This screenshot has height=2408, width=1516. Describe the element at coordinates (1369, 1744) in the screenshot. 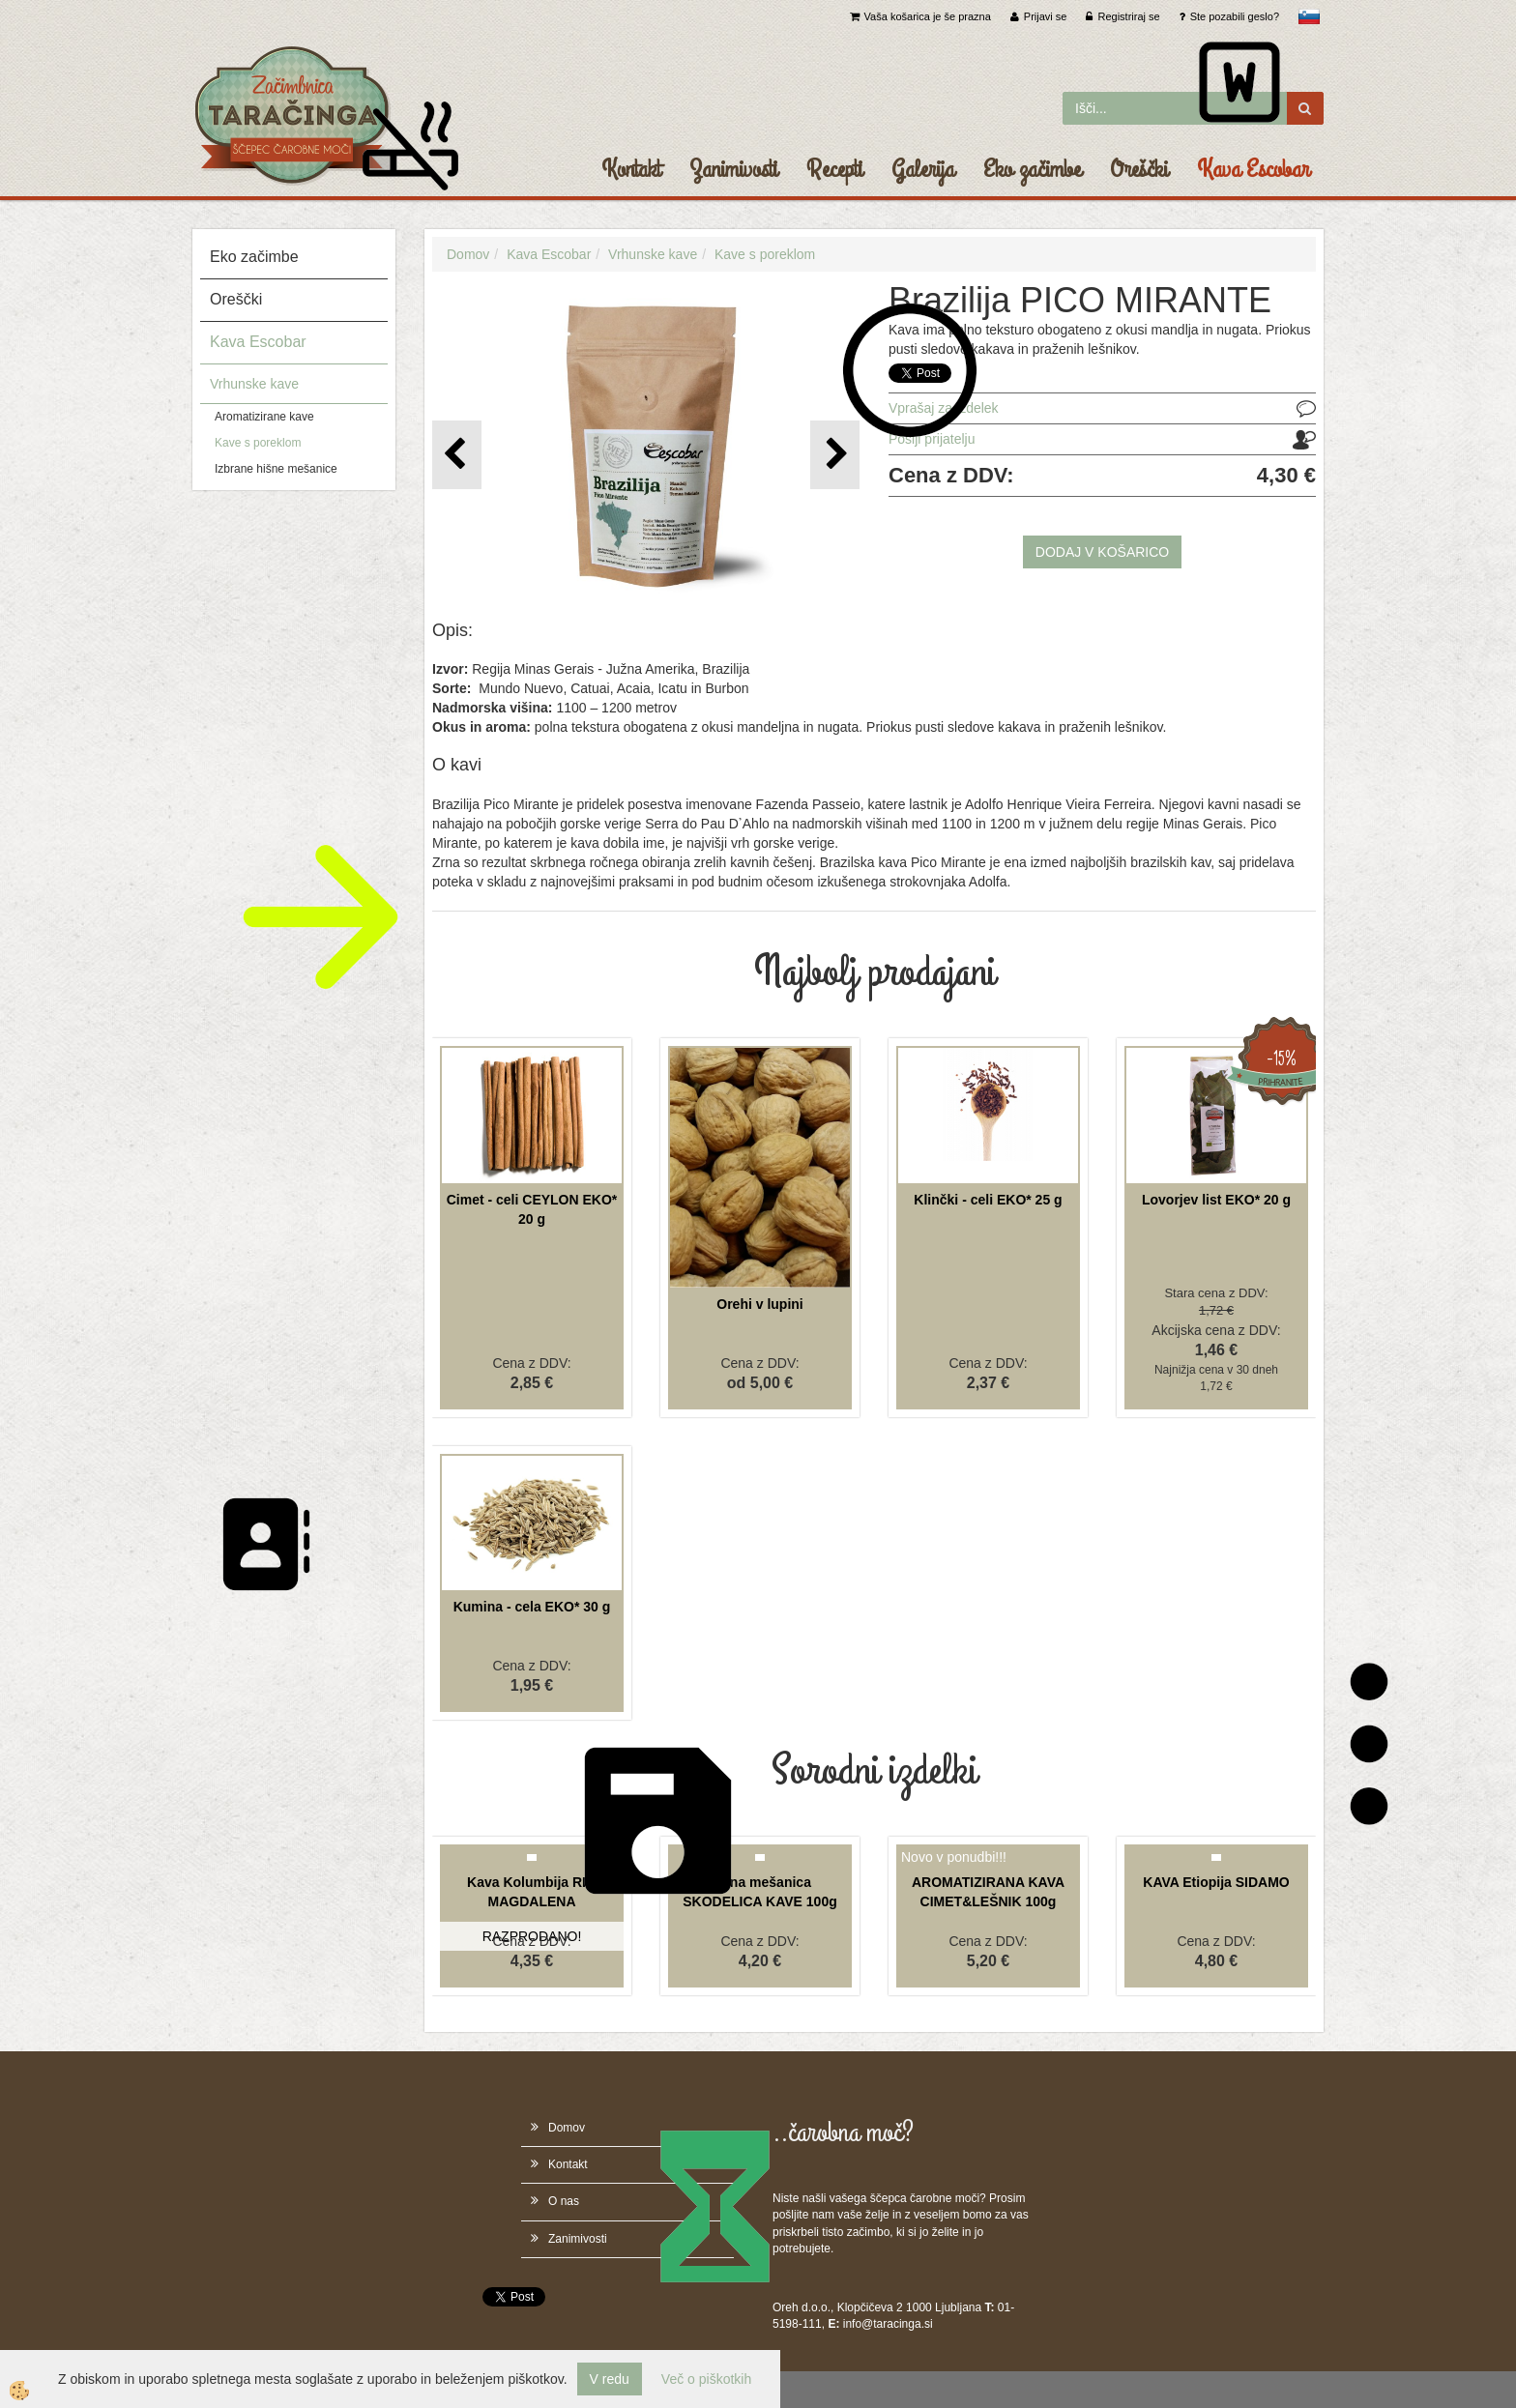

I see `open more options menu` at that location.